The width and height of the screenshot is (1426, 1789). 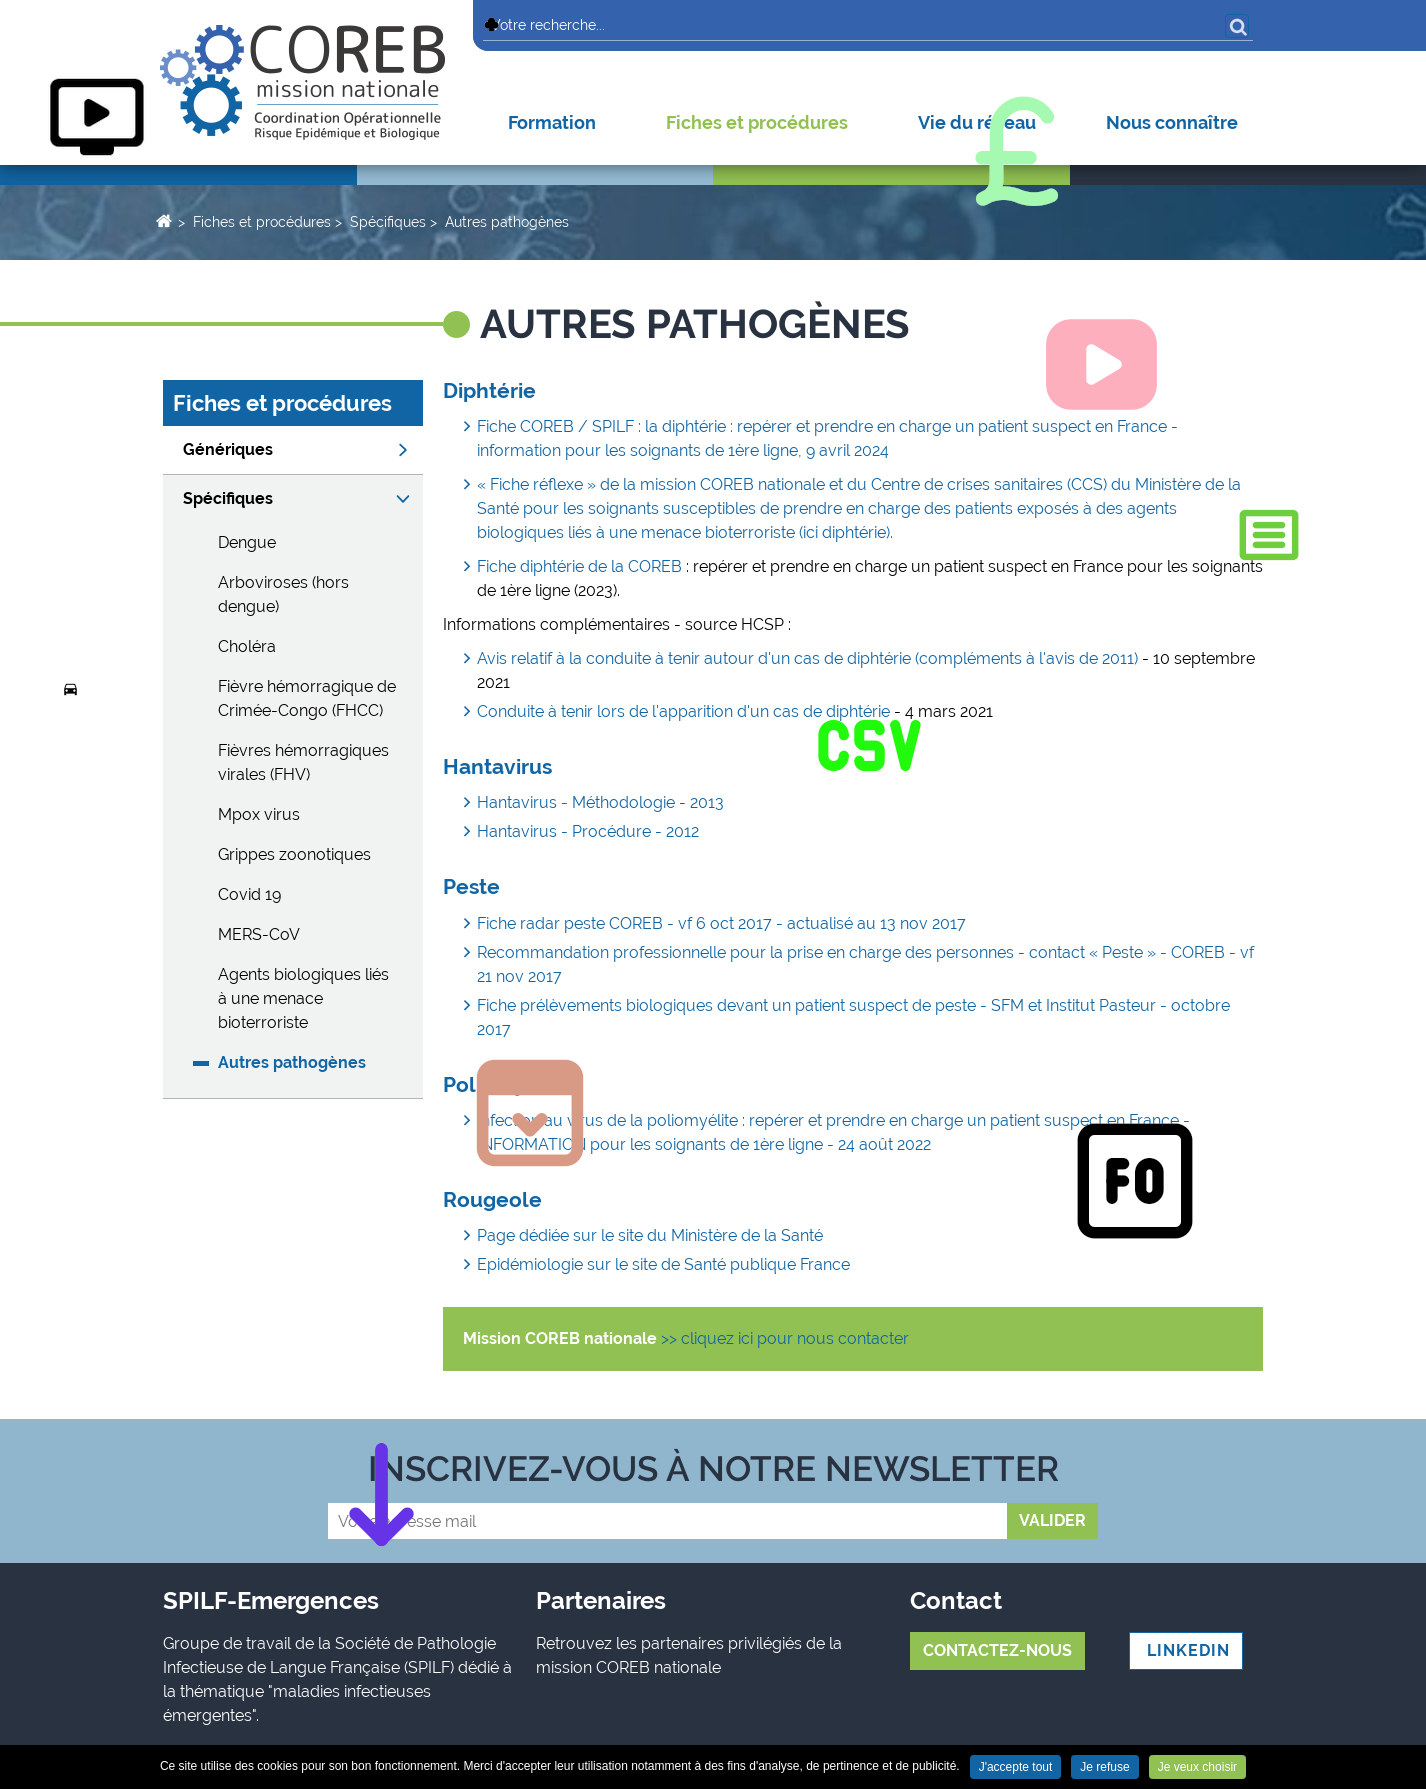 I want to click on export data as a CSV file, so click(x=869, y=745).